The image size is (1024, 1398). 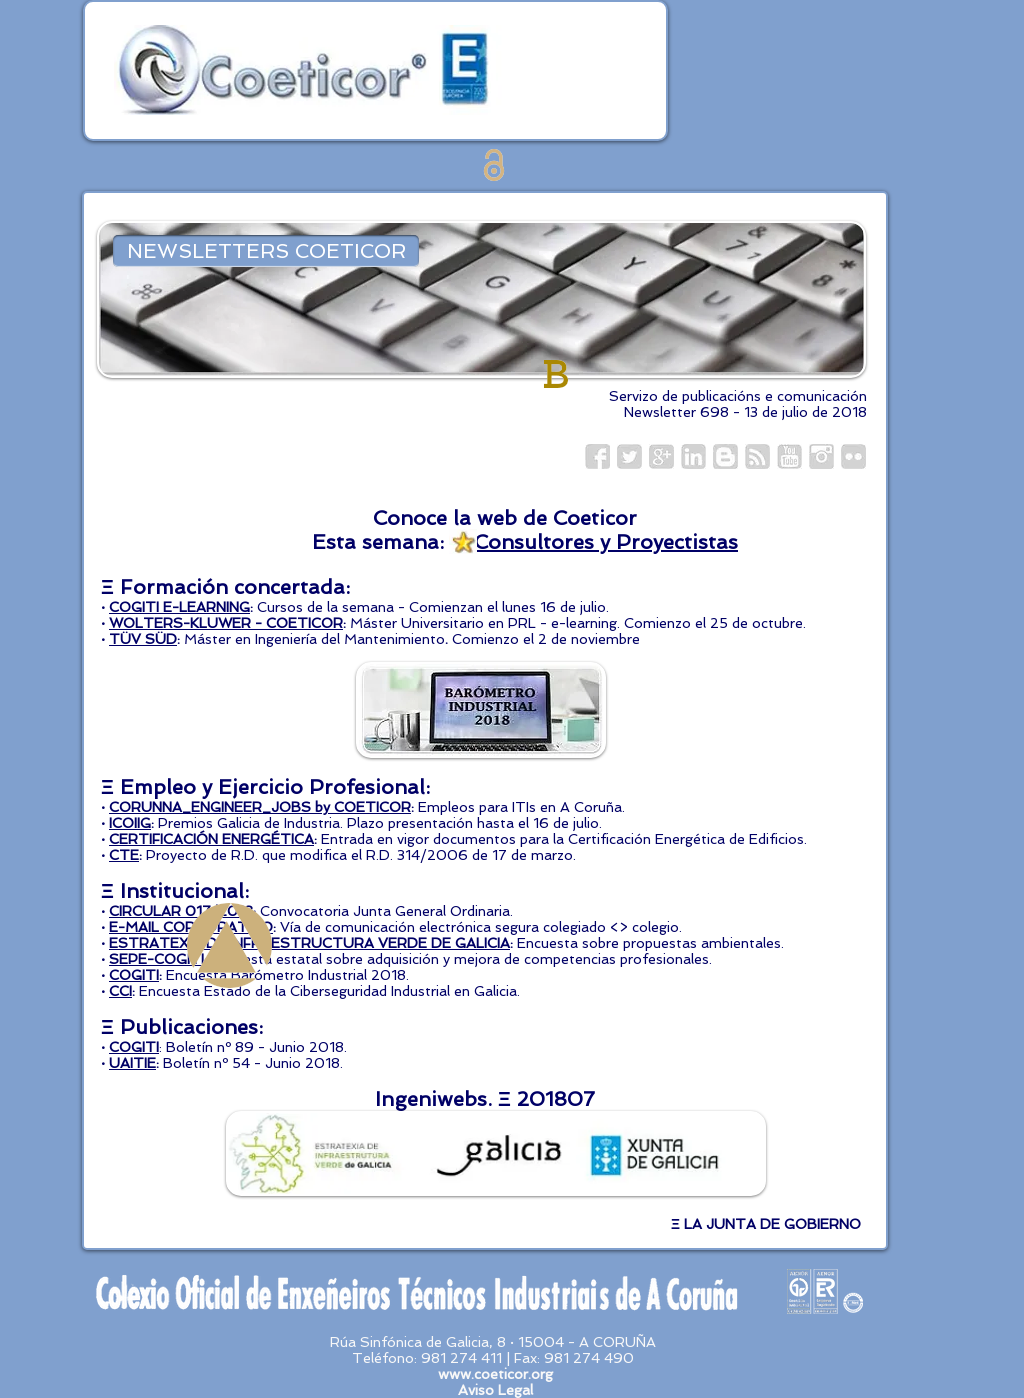 What do you see at coordinates (229, 945) in the screenshot?
I see `interact.js library logo` at bounding box center [229, 945].